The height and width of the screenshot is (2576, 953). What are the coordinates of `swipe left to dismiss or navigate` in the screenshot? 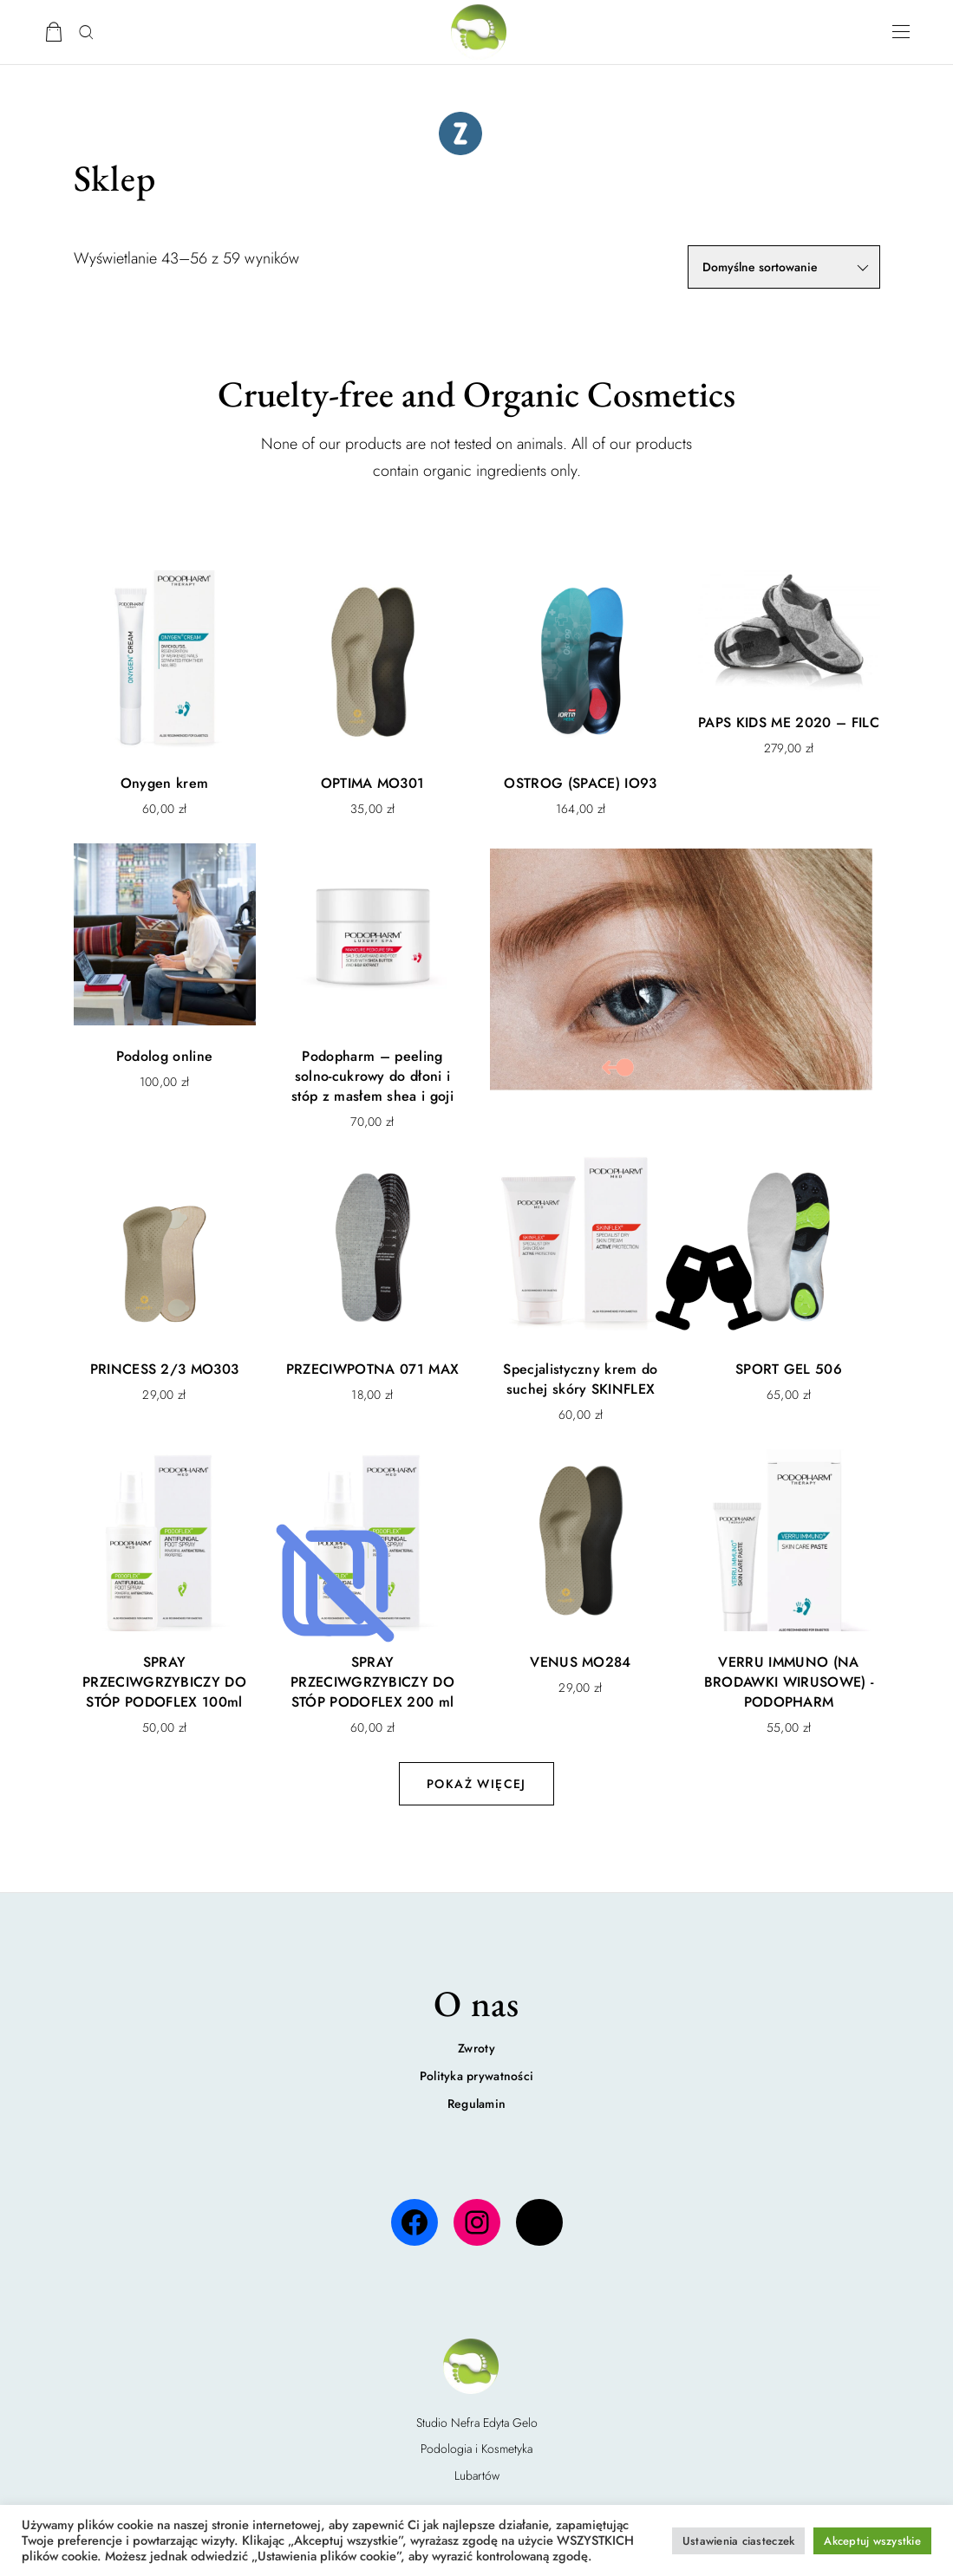 It's located at (617, 1067).